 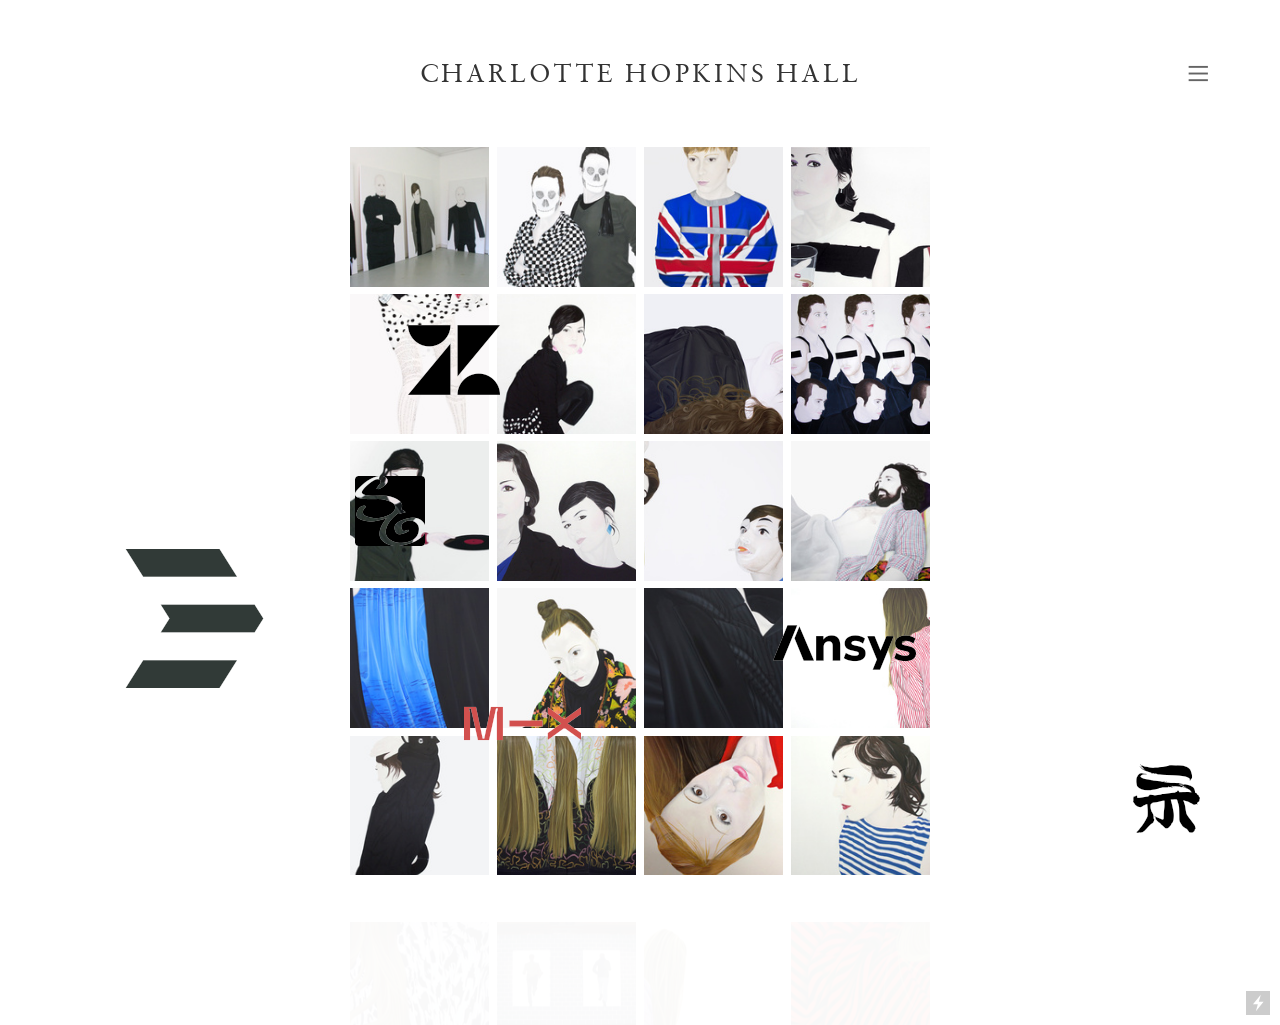 I want to click on visit The Sounds Resource website, so click(x=390, y=511).